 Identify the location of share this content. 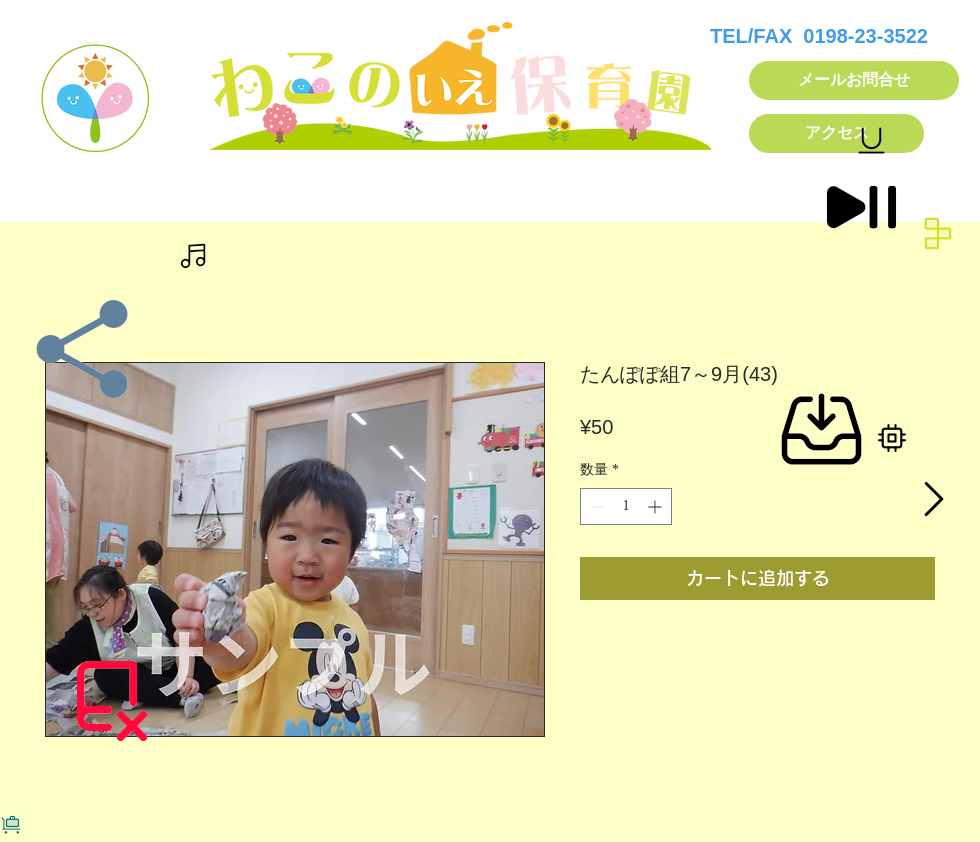
(82, 349).